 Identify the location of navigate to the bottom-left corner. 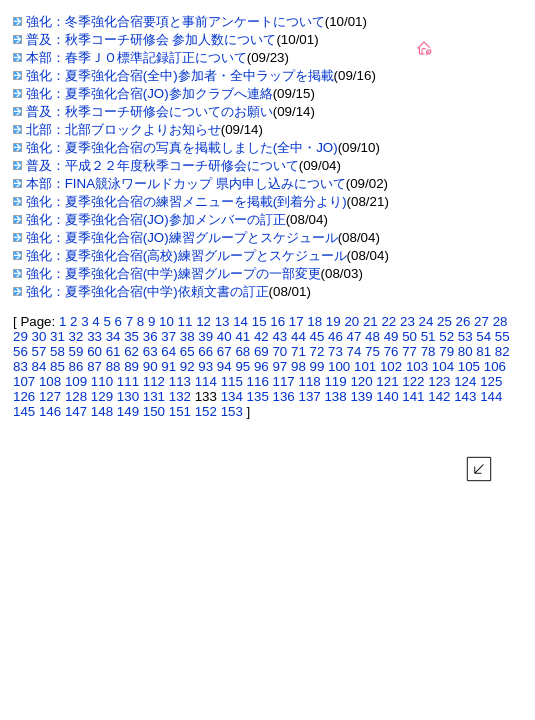
(479, 469).